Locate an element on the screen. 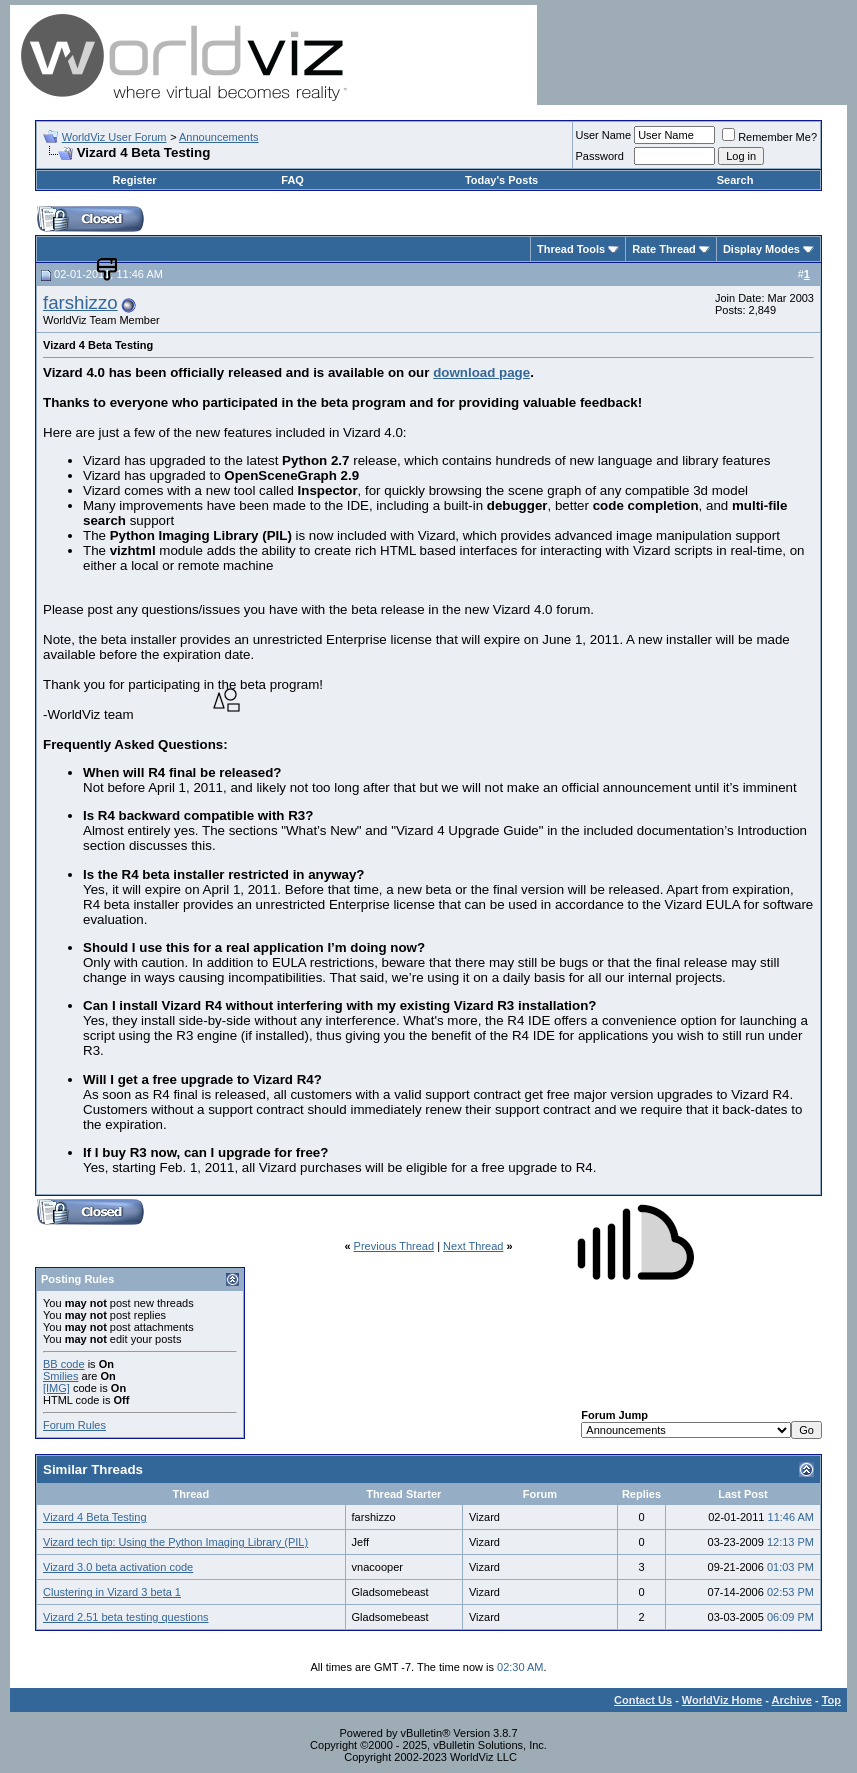 The height and width of the screenshot is (1773, 857). open soundcloud app is located at coordinates (634, 1246).